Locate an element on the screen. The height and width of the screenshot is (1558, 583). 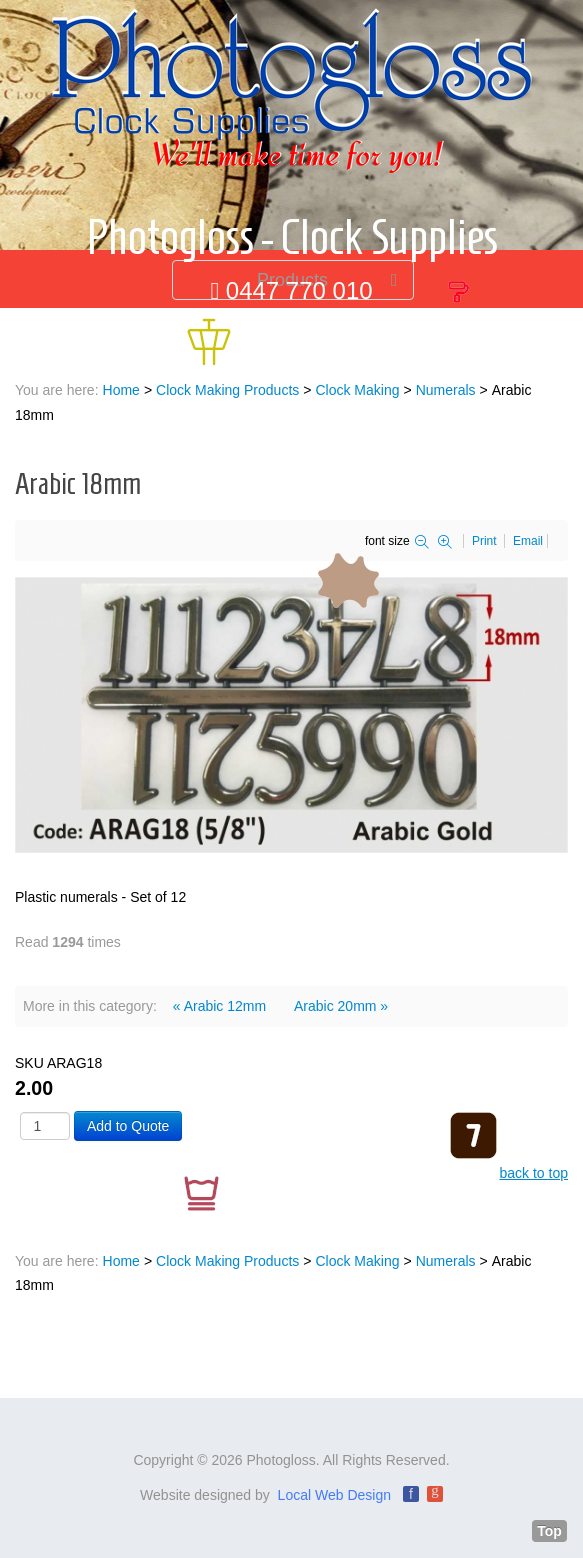
indicates an explosion or impact event is located at coordinates (348, 580).